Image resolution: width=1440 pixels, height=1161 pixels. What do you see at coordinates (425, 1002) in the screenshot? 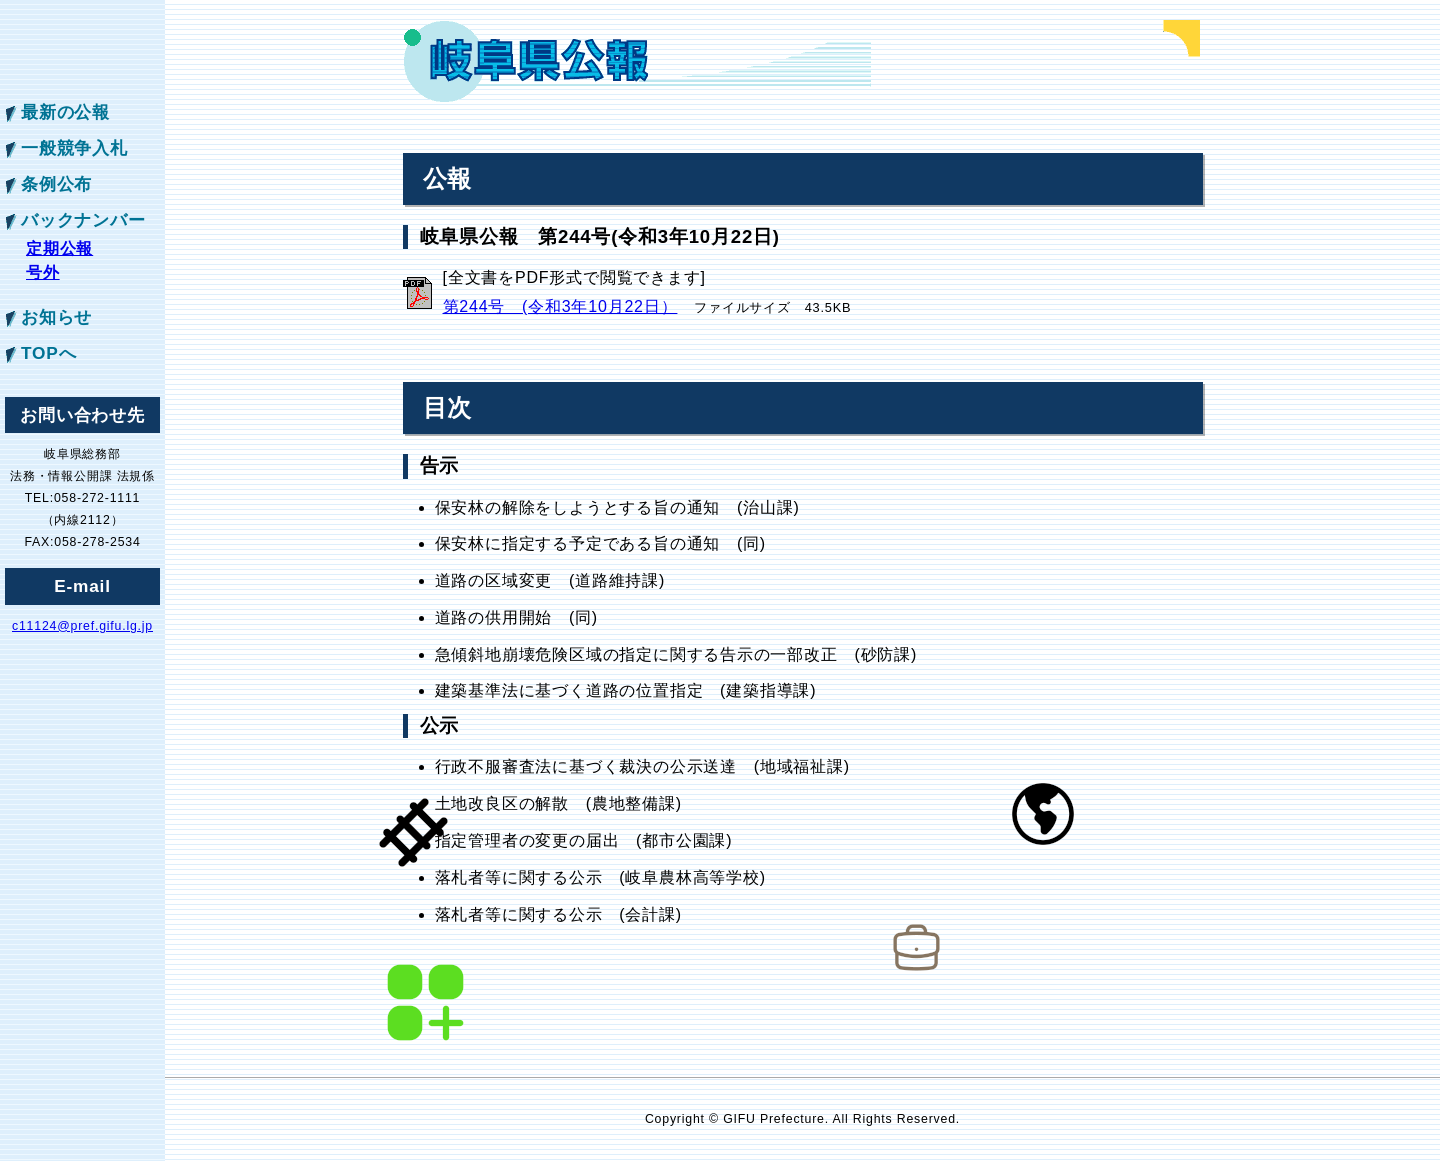
I see `add a new widget or module` at bounding box center [425, 1002].